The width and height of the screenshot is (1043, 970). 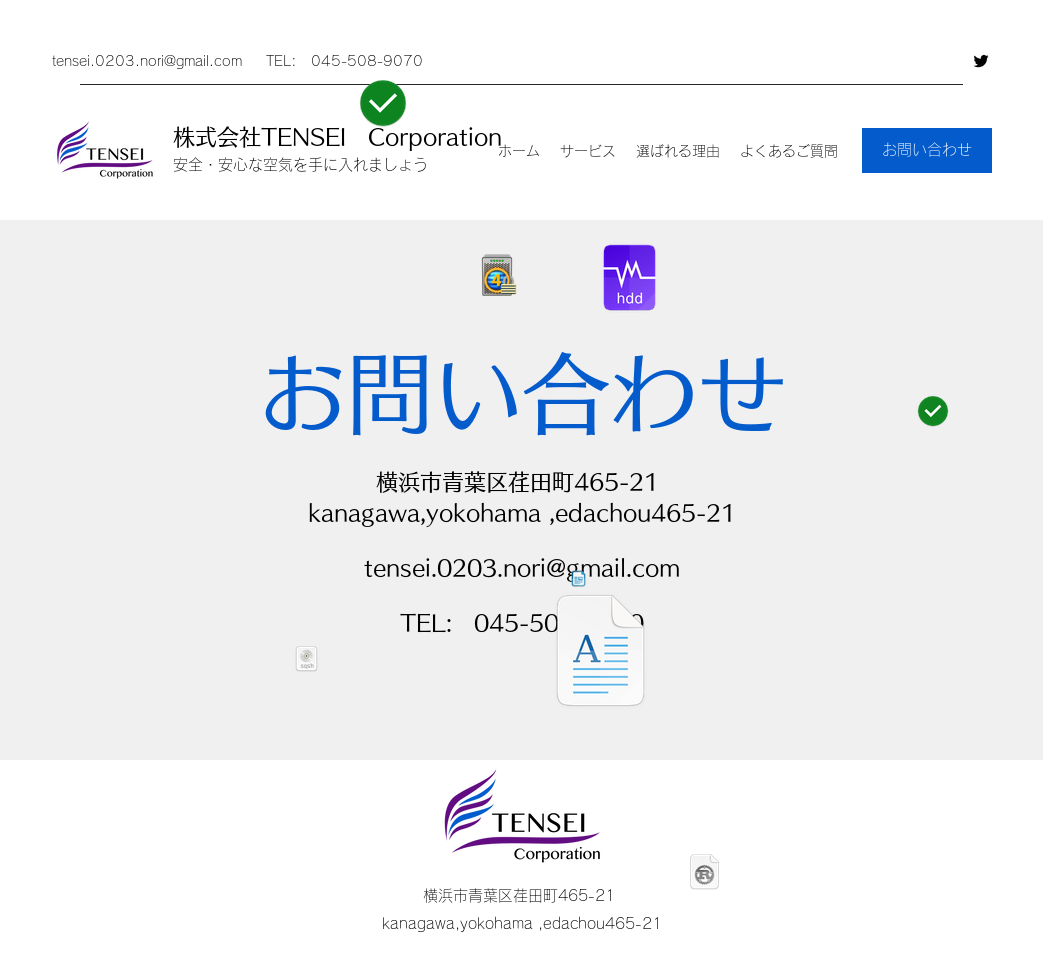 I want to click on confirm or approve an action, so click(x=933, y=411).